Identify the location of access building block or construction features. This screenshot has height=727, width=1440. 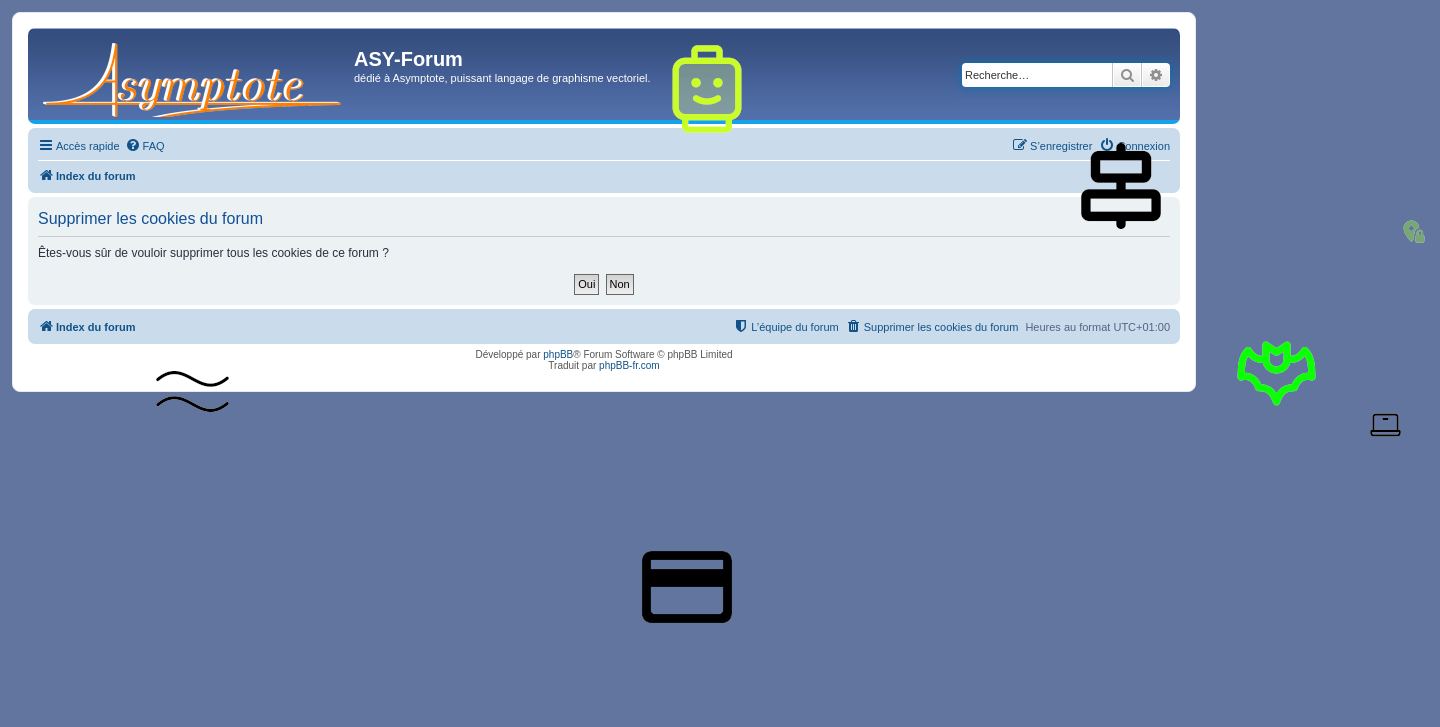
(707, 89).